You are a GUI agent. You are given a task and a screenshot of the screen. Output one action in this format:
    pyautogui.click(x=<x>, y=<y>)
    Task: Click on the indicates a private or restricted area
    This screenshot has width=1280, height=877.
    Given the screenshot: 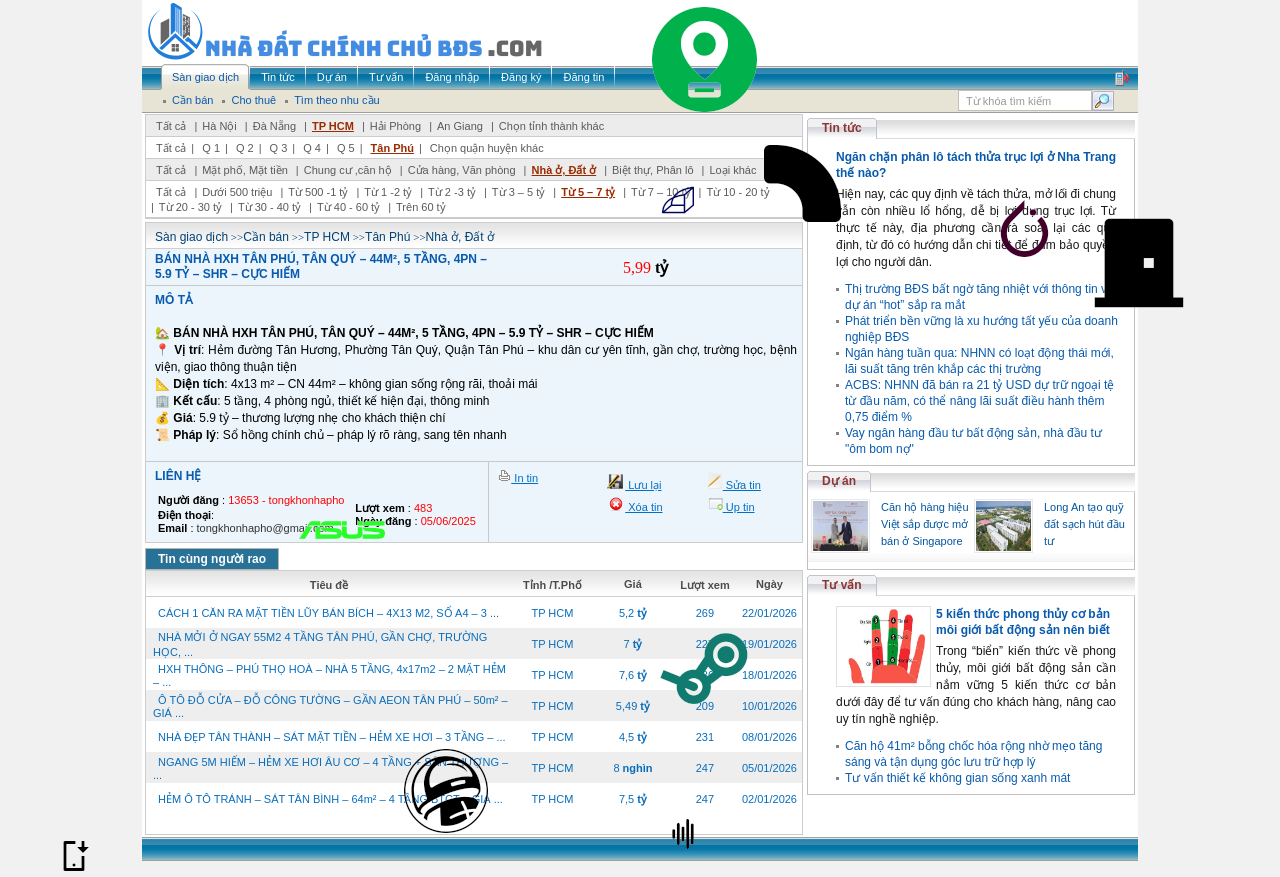 What is the action you would take?
    pyautogui.click(x=1139, y=263)
    